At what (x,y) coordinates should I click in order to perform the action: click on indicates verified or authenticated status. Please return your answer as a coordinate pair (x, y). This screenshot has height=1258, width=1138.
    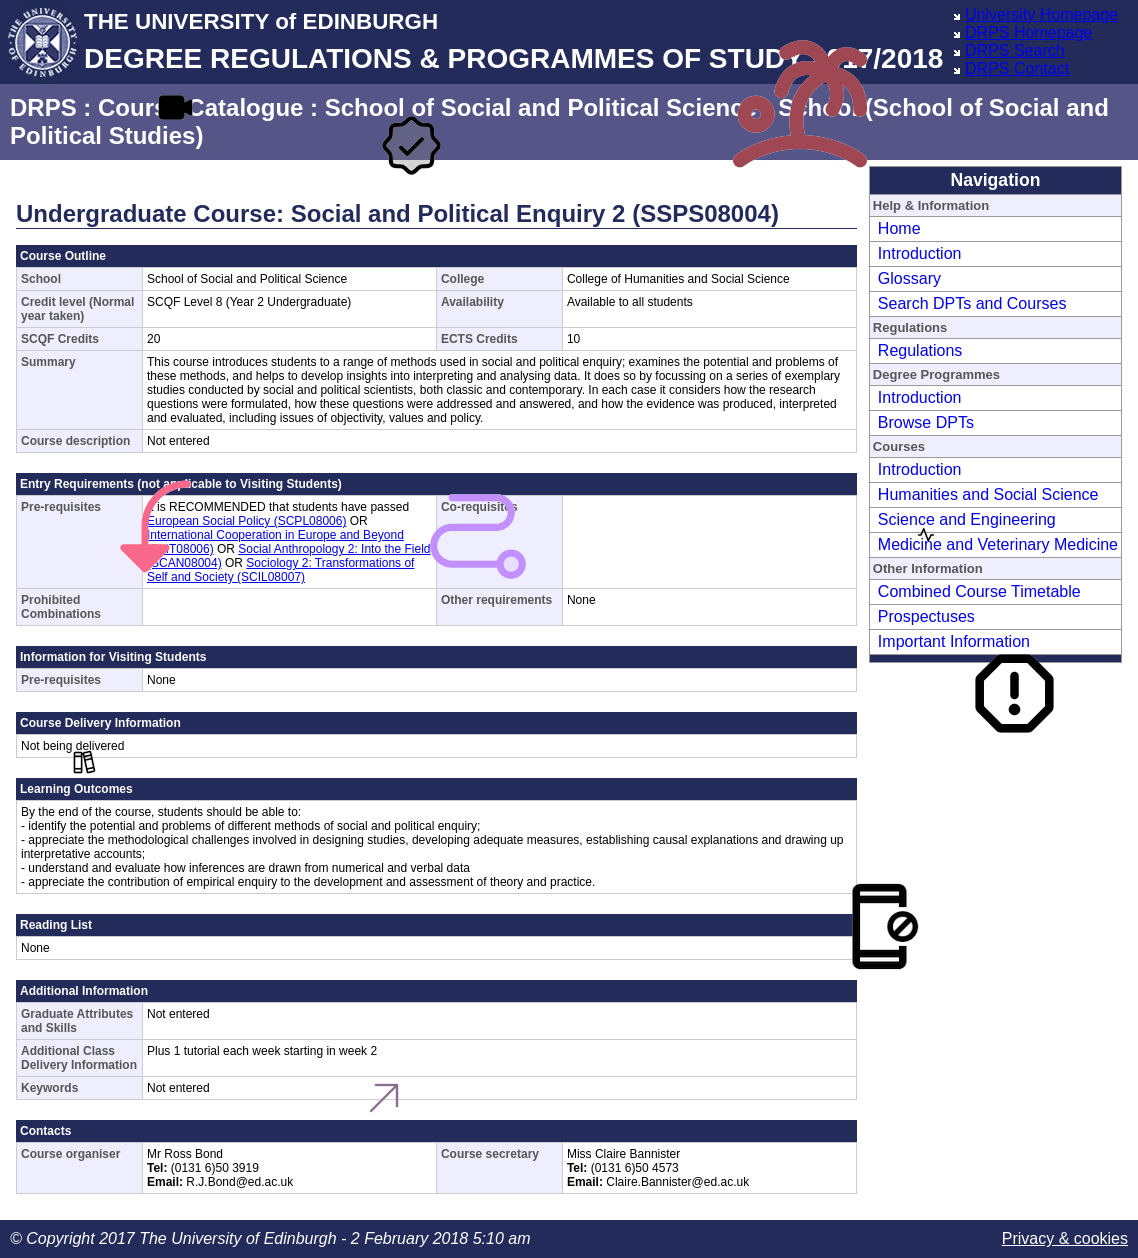
    Looking at the image, I should click on (411, 145).